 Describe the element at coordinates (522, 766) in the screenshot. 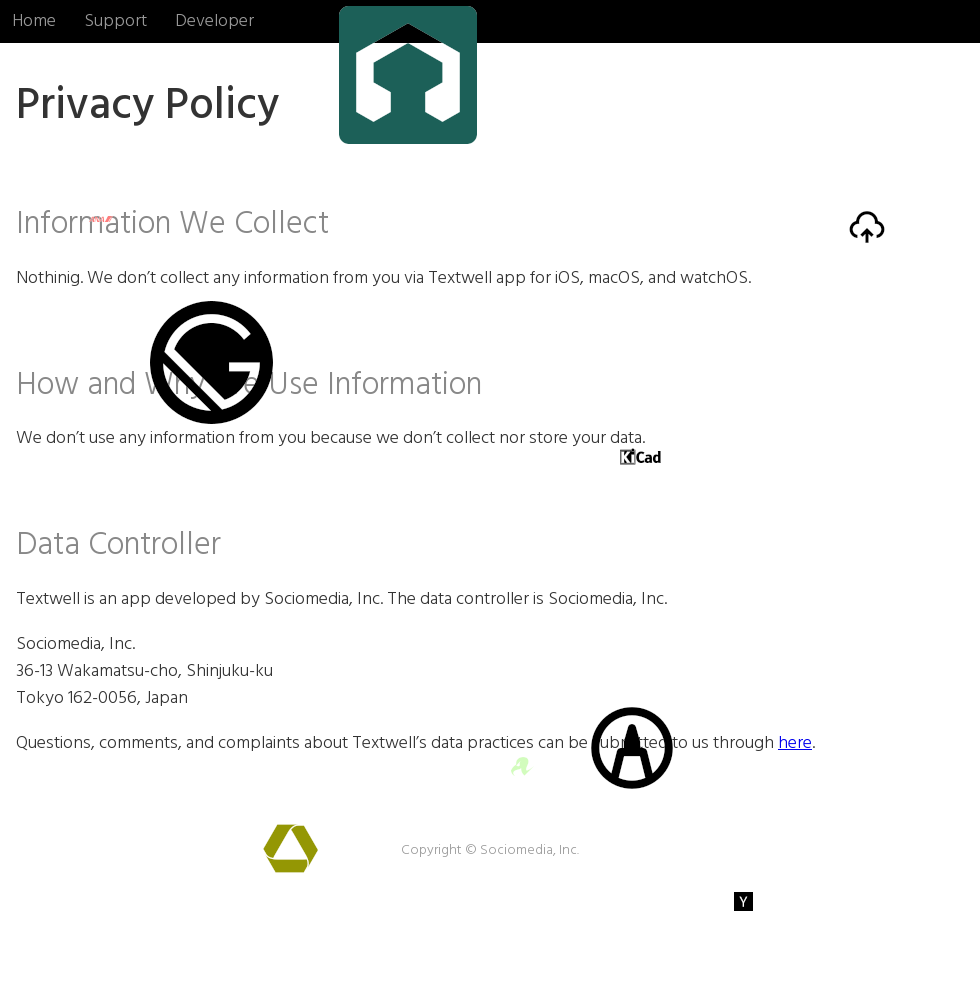

I see `visit The Register technology news website` at that location.